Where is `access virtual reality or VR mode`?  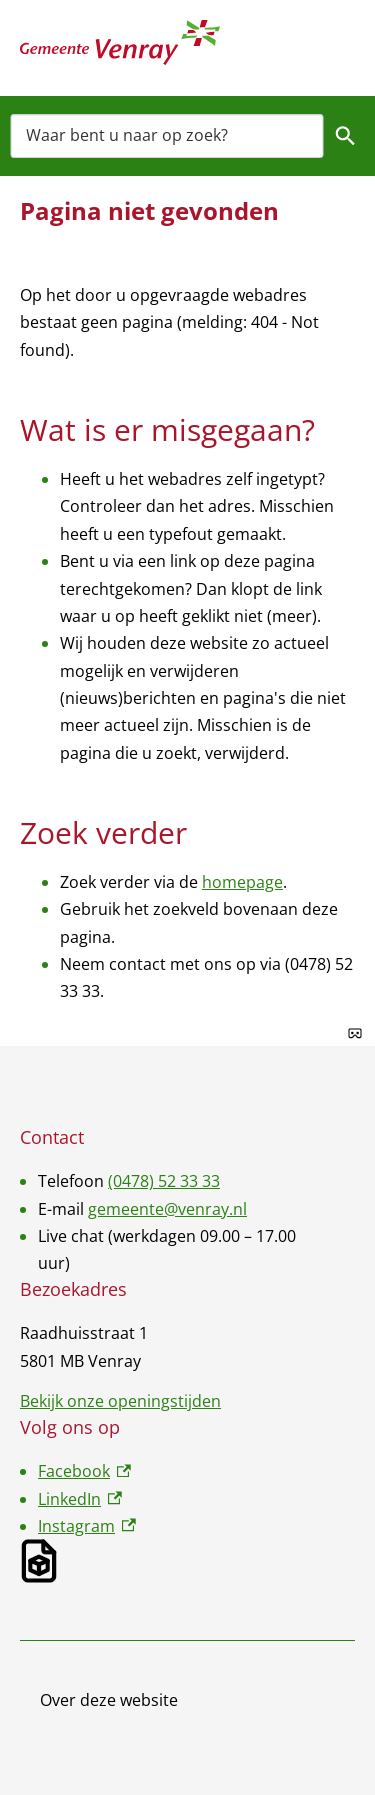
access virtual reality or VR mode is located at coordinates (355, 1033).